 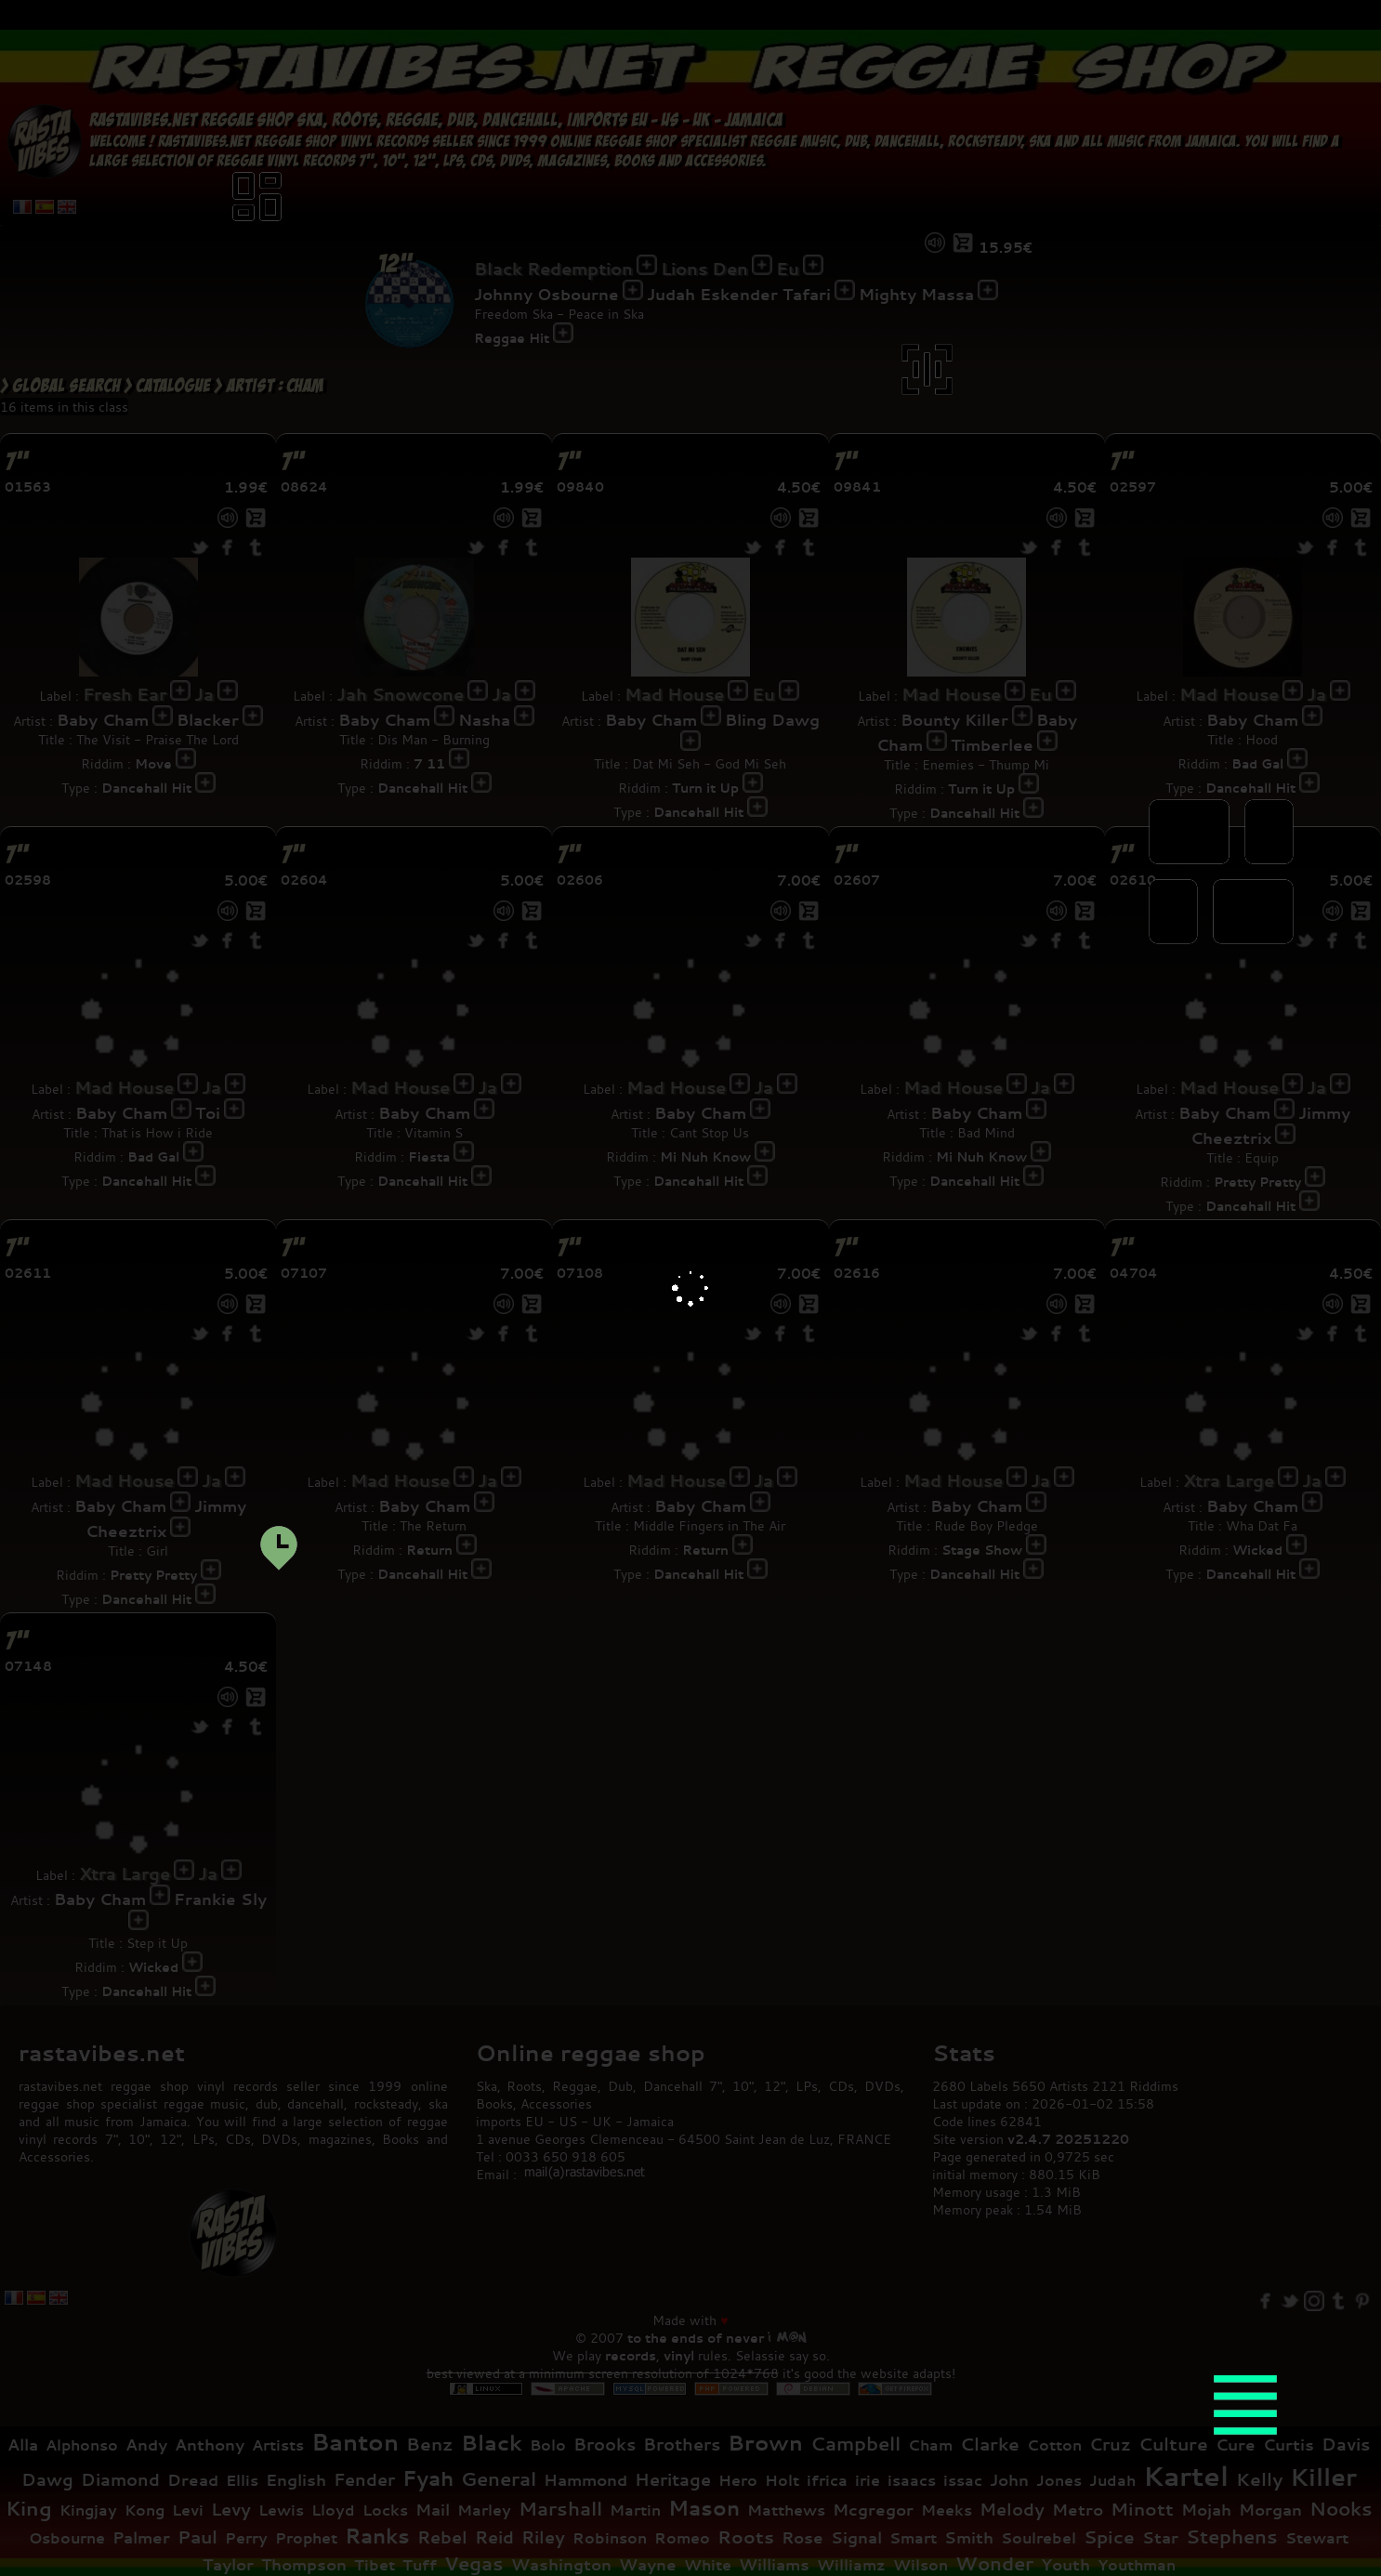 I want to click on activate voice recognition or speech input, so click(x=927, y=369).